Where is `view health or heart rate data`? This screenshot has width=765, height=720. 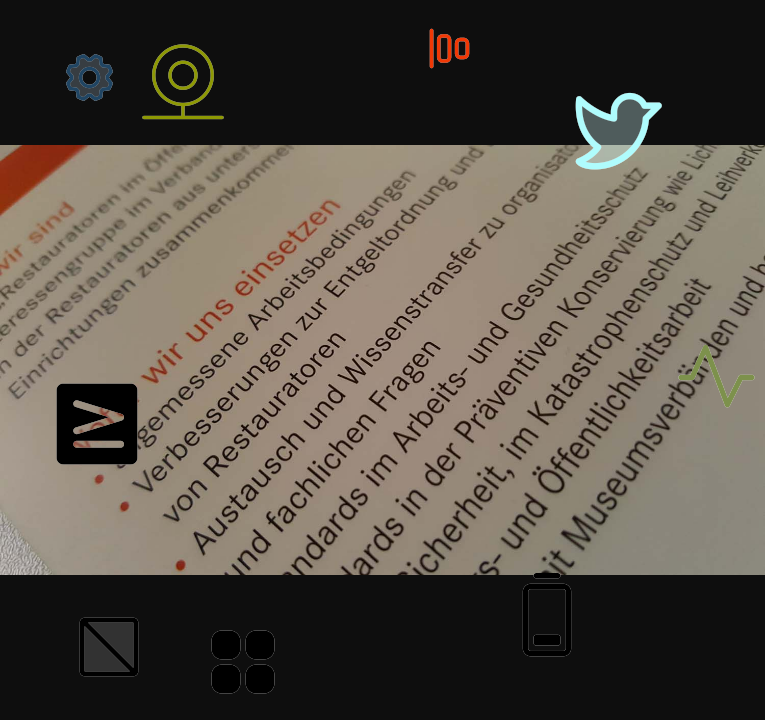
view health or heart rate data is located at coordinates (716, 377).